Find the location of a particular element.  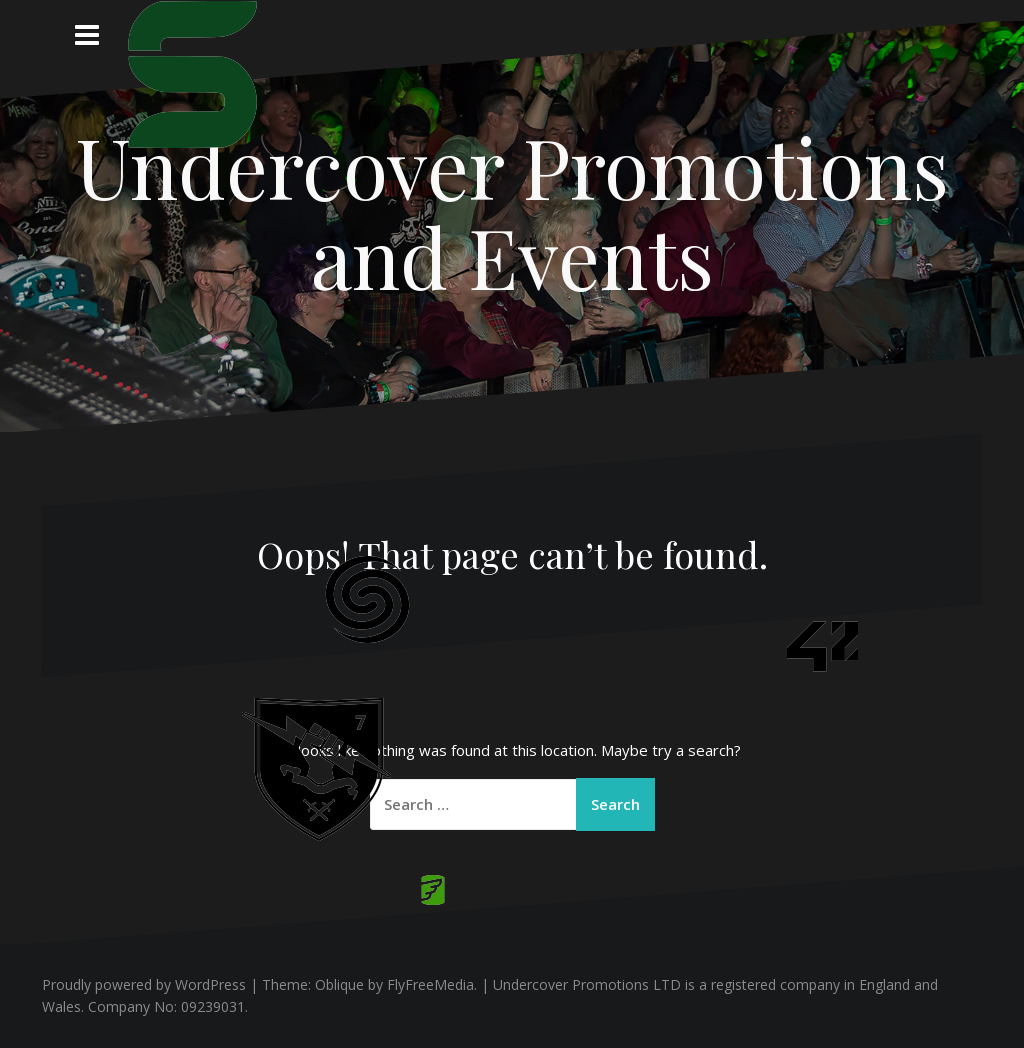

42 coding school logo is located at coordinates (822, 646).